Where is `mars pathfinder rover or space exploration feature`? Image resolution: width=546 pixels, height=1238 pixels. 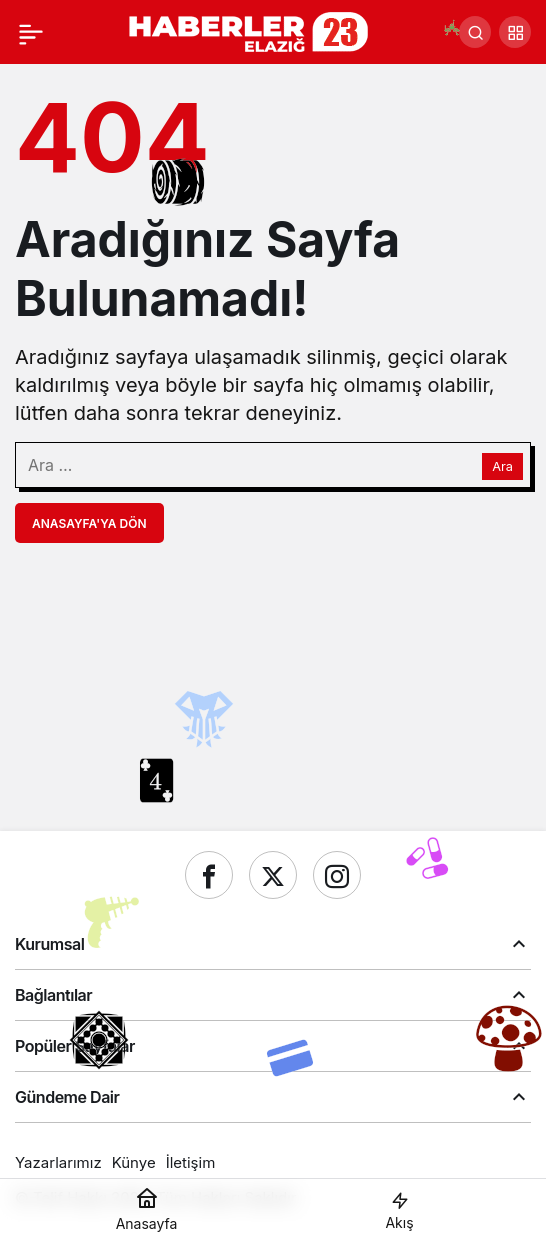 mars pathfinder rover or space exploration feature is located at coordinates (452, 28).